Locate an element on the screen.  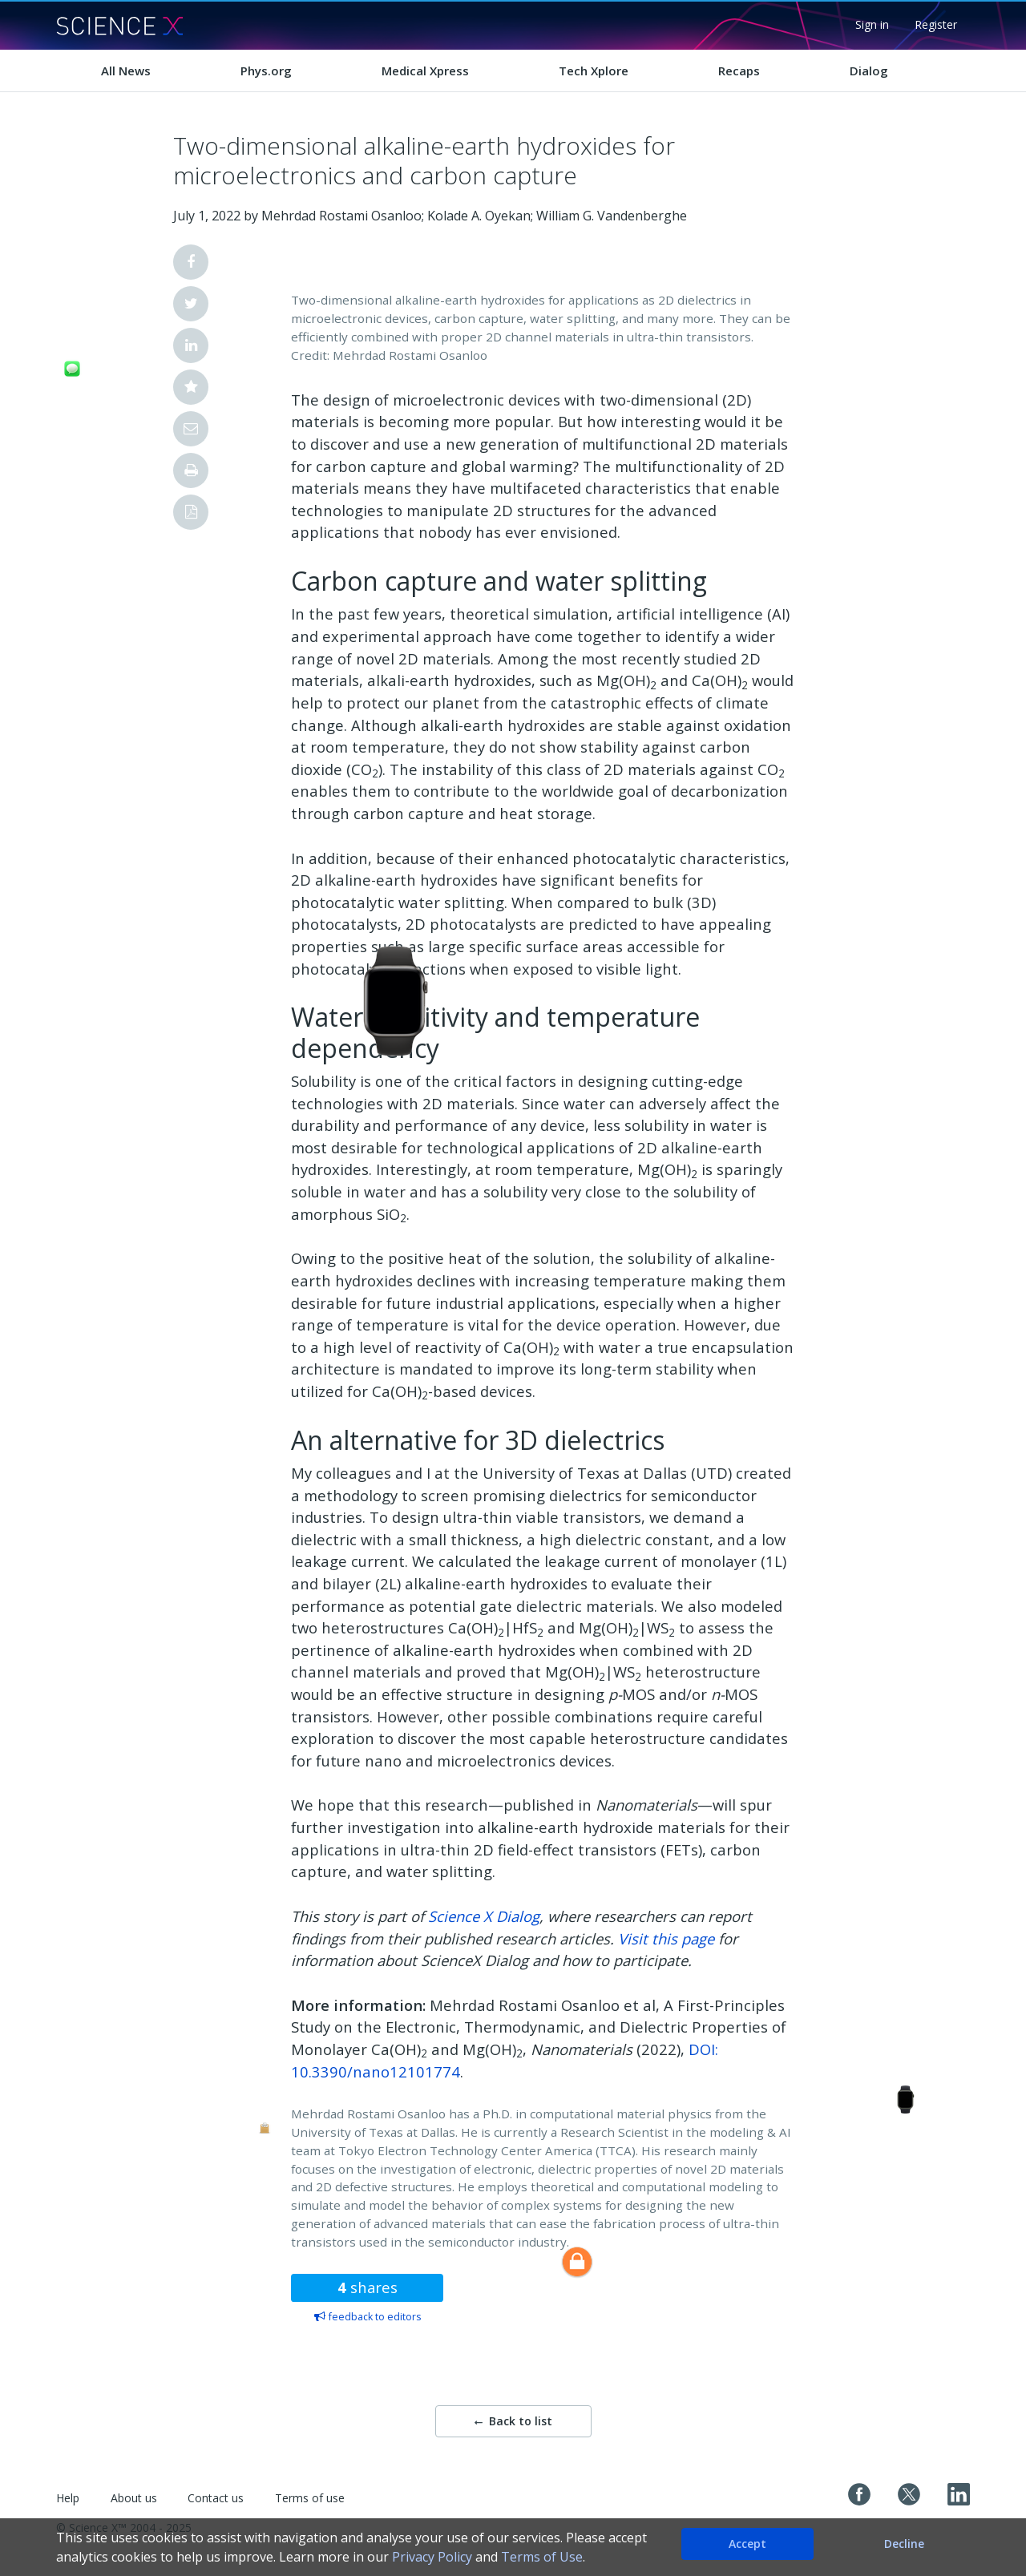
indicates a locked or protected file is located at coordinates (577, 2262).